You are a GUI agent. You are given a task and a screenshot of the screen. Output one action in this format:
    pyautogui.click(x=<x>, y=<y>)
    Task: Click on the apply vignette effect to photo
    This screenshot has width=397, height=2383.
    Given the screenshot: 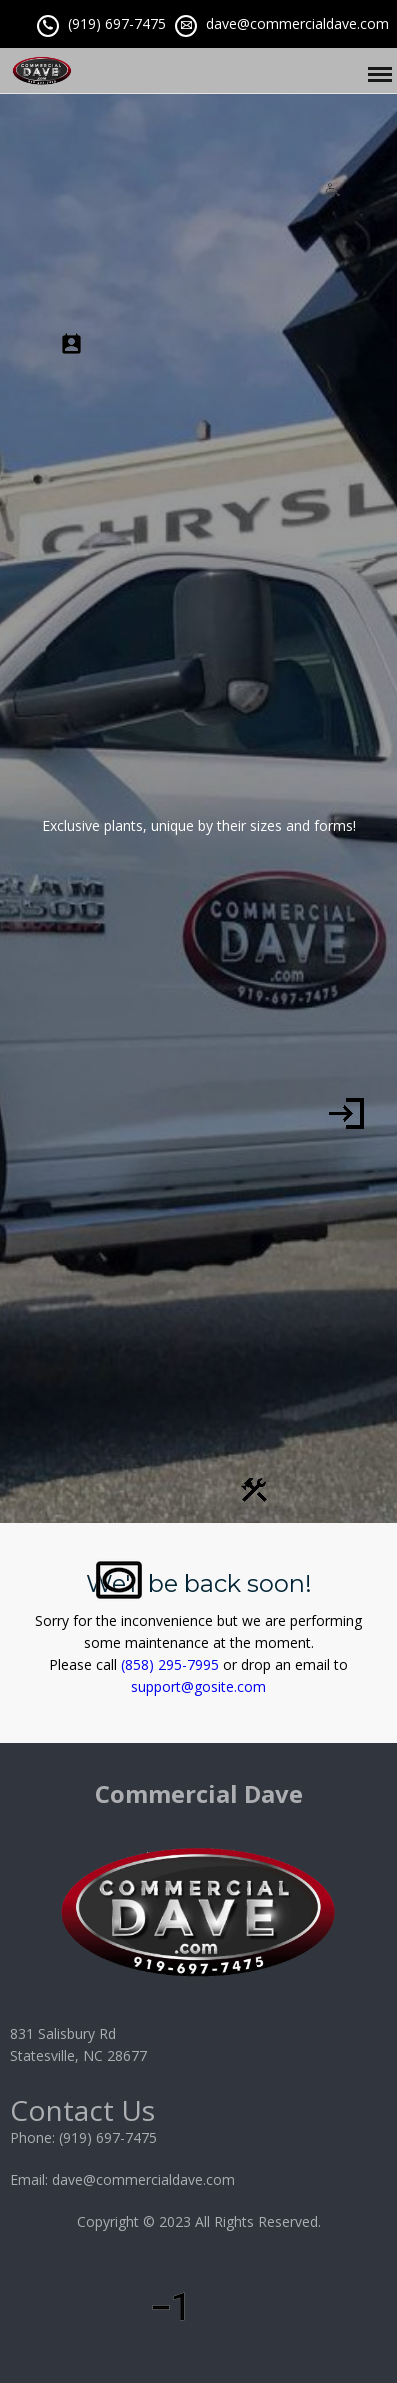 What is the action you would take?
    pyautogui.click(x=119, y=1580)
    